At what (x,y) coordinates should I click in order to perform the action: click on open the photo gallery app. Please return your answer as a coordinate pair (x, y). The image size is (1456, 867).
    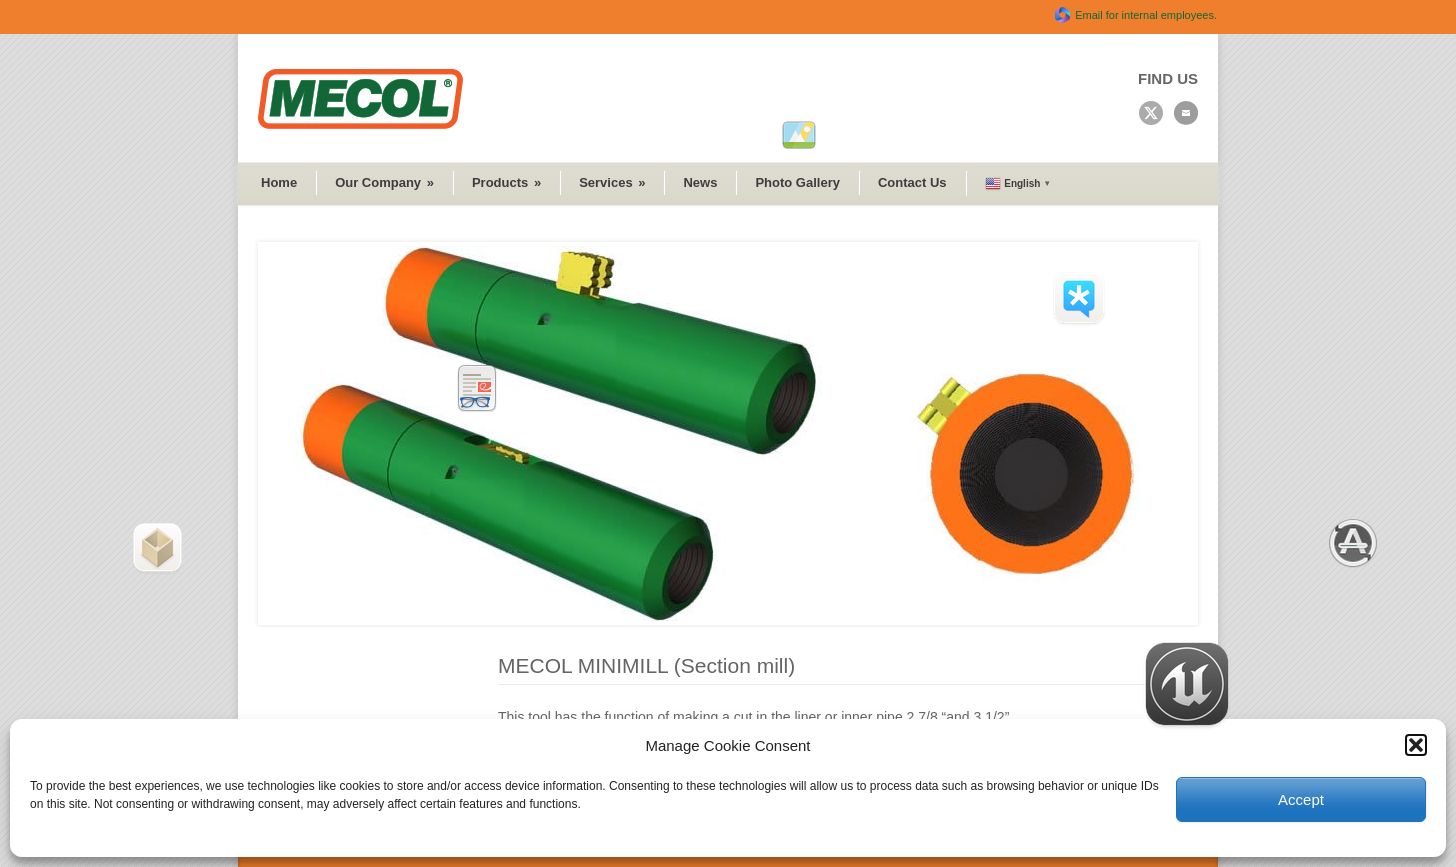
    Looking at the image, I should click on (799, 135).